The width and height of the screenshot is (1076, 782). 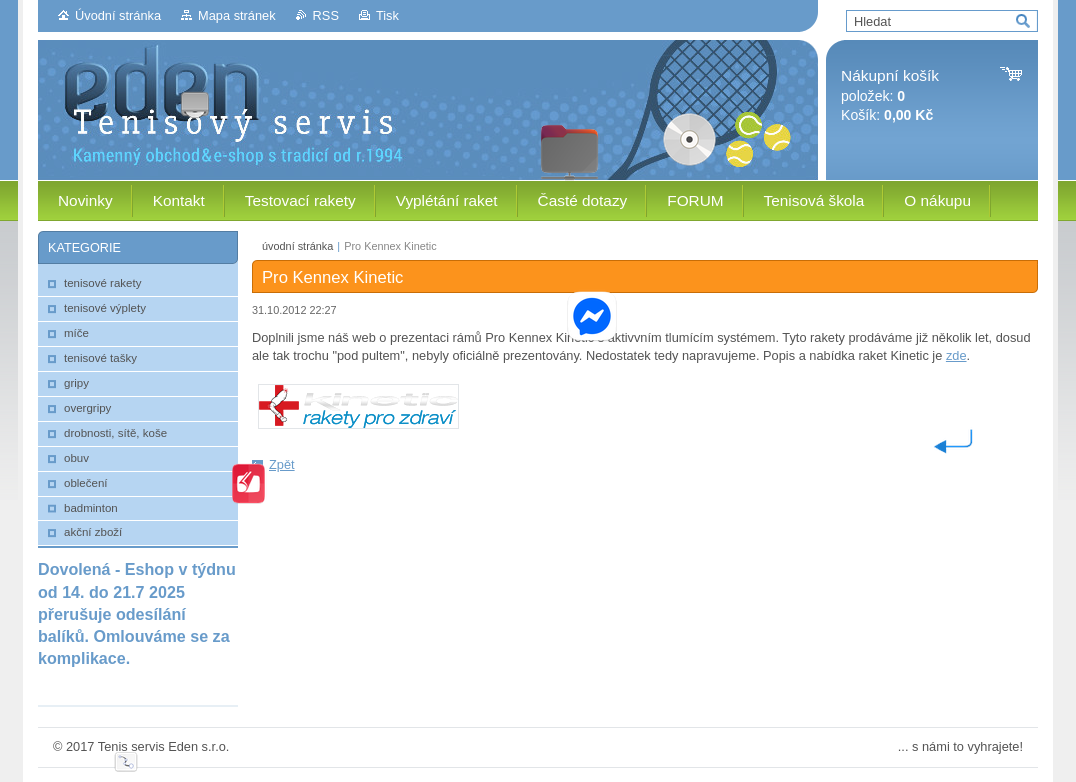 I want to click on open facebook messenger app, so click(x=592, y=316).